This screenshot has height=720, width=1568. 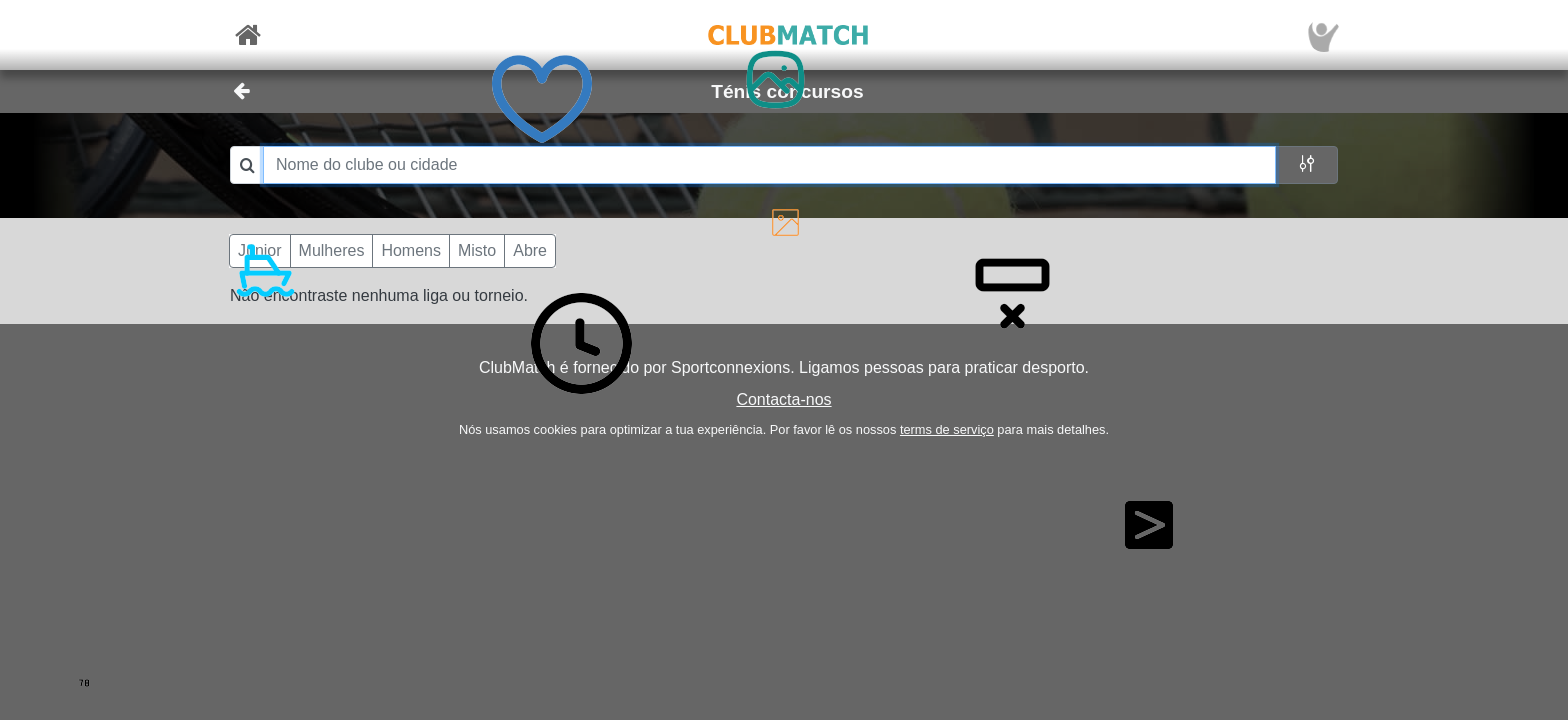 I want to click on navigate to next item or page, so click(x=1149, y=525).